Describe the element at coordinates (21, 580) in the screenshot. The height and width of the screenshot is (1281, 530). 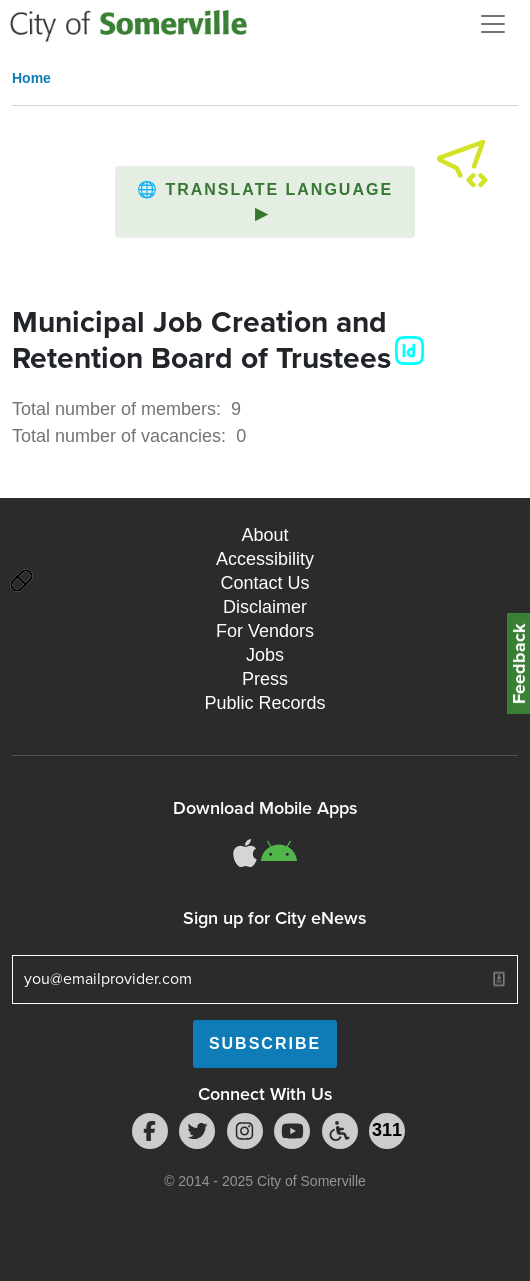
I see `access medication reminders or health settings` at that location.